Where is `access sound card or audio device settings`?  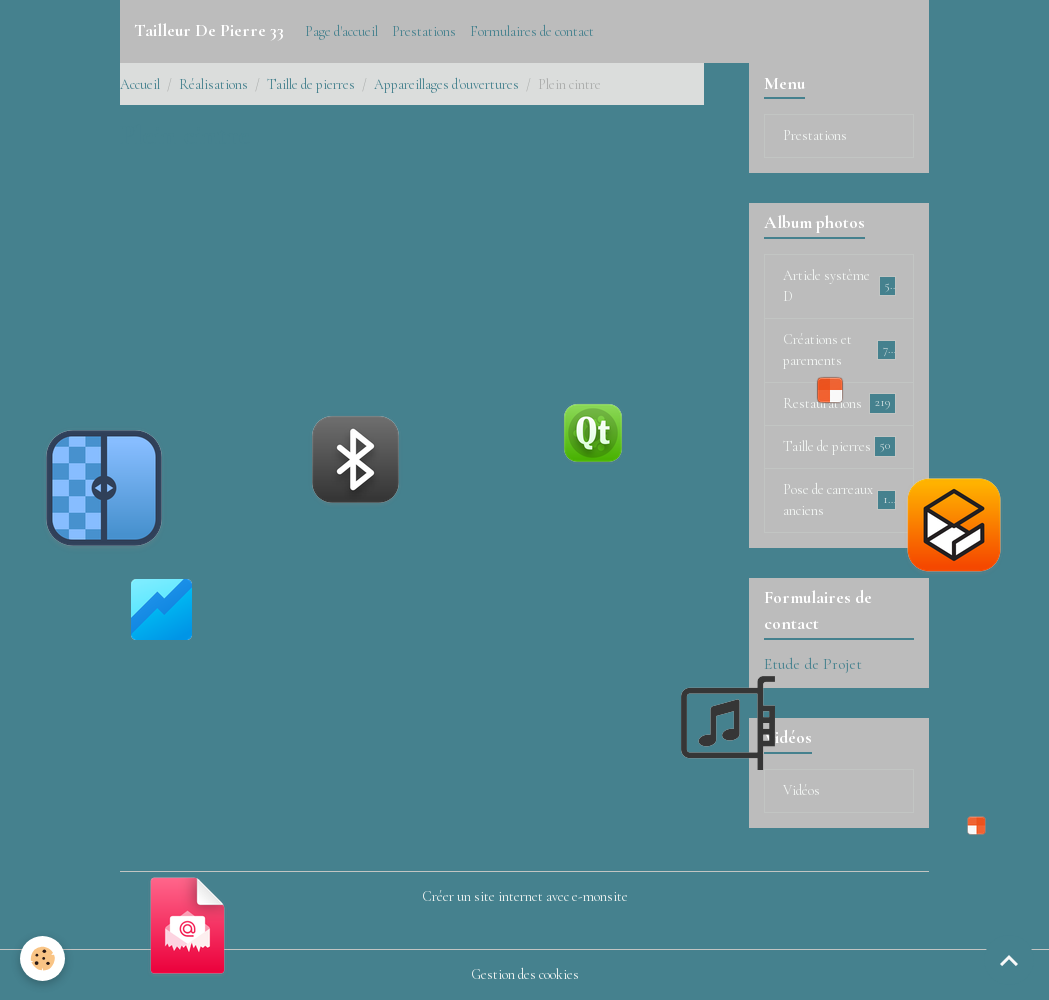
access sound card or audio device settings is located at coordinates (728, 723).